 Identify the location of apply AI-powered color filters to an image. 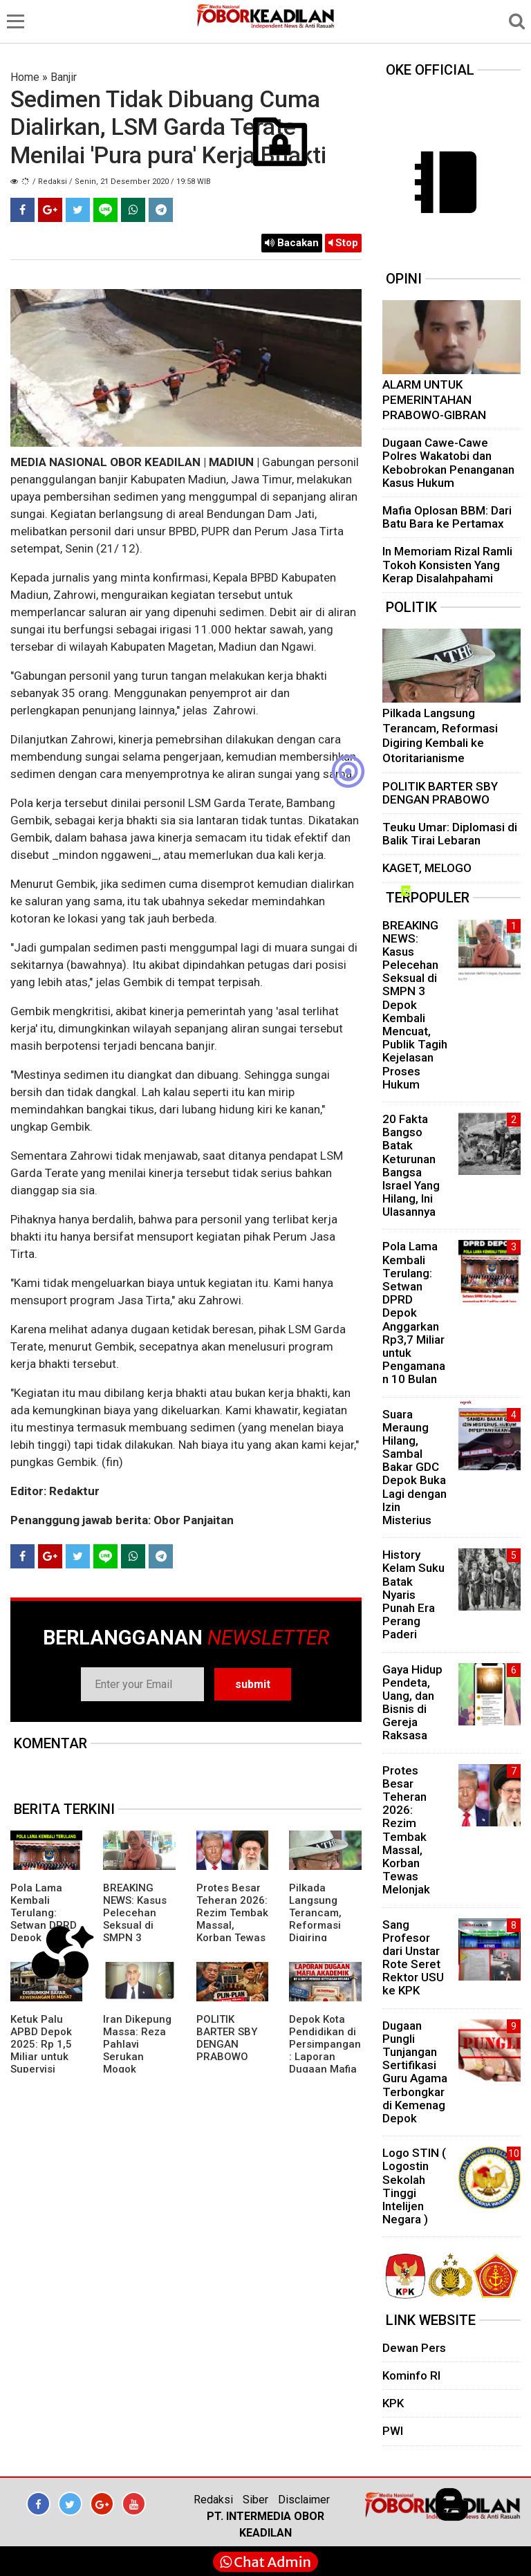
(62, 1956).